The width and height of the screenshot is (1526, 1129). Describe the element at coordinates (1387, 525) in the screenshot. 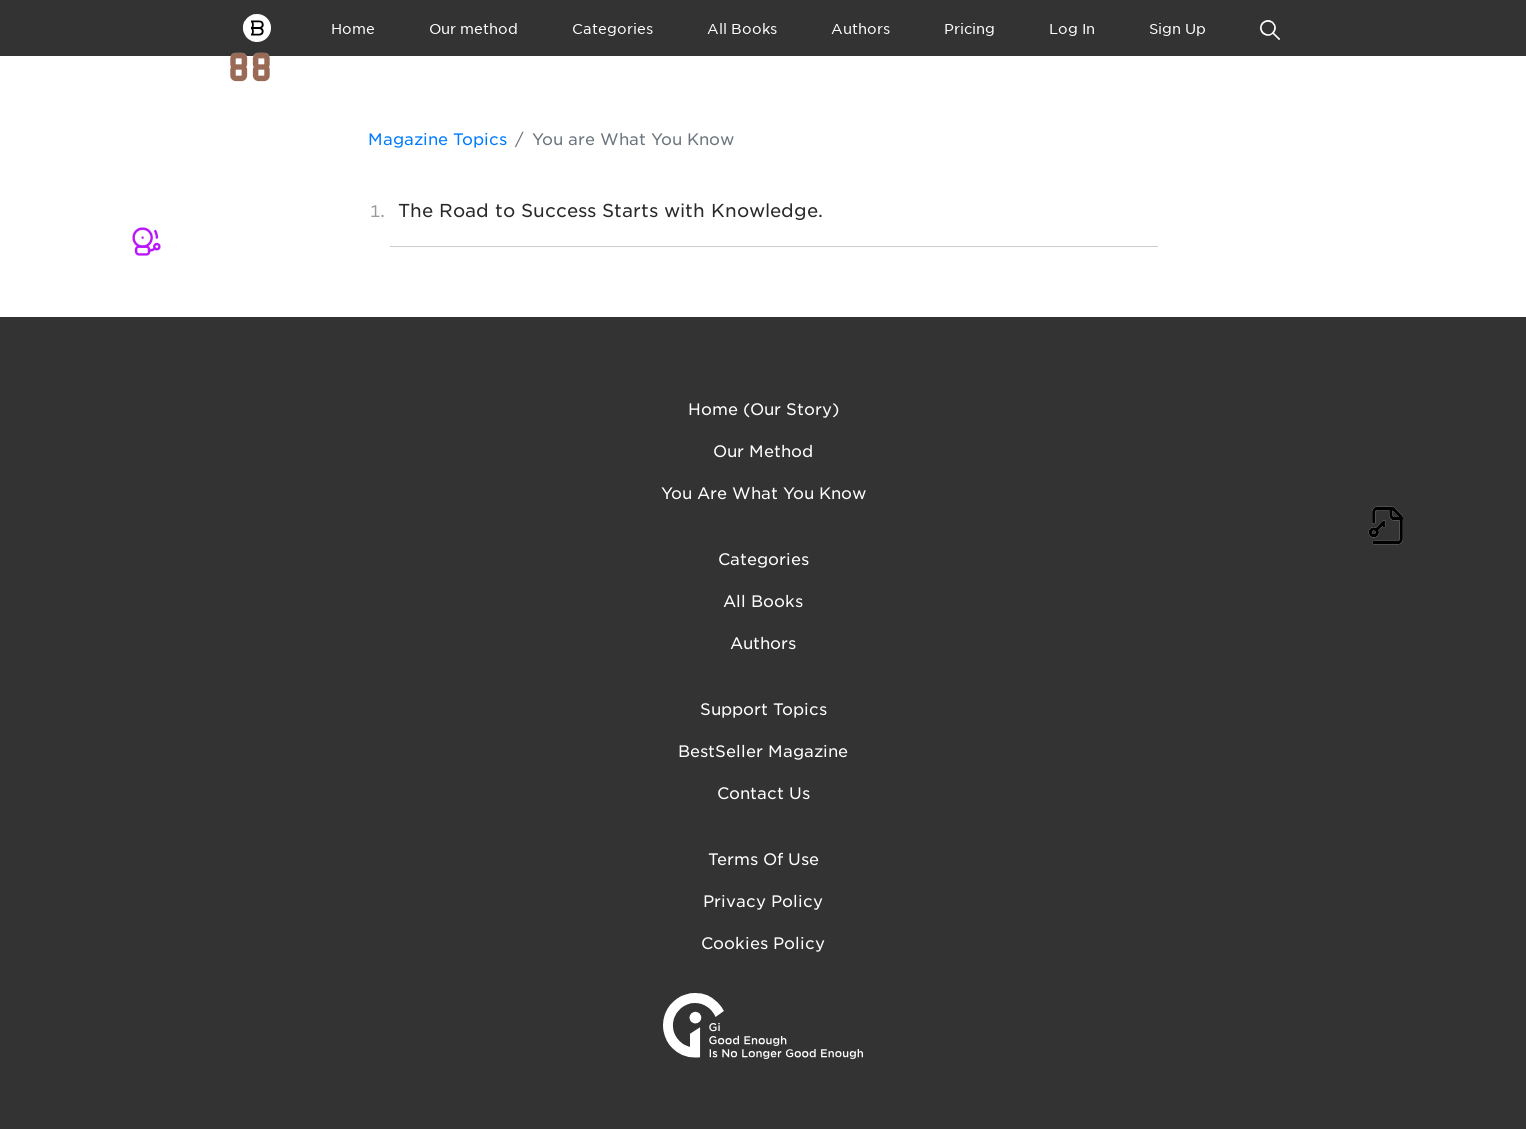

I see `access encrypted or password-protected file` at that location.